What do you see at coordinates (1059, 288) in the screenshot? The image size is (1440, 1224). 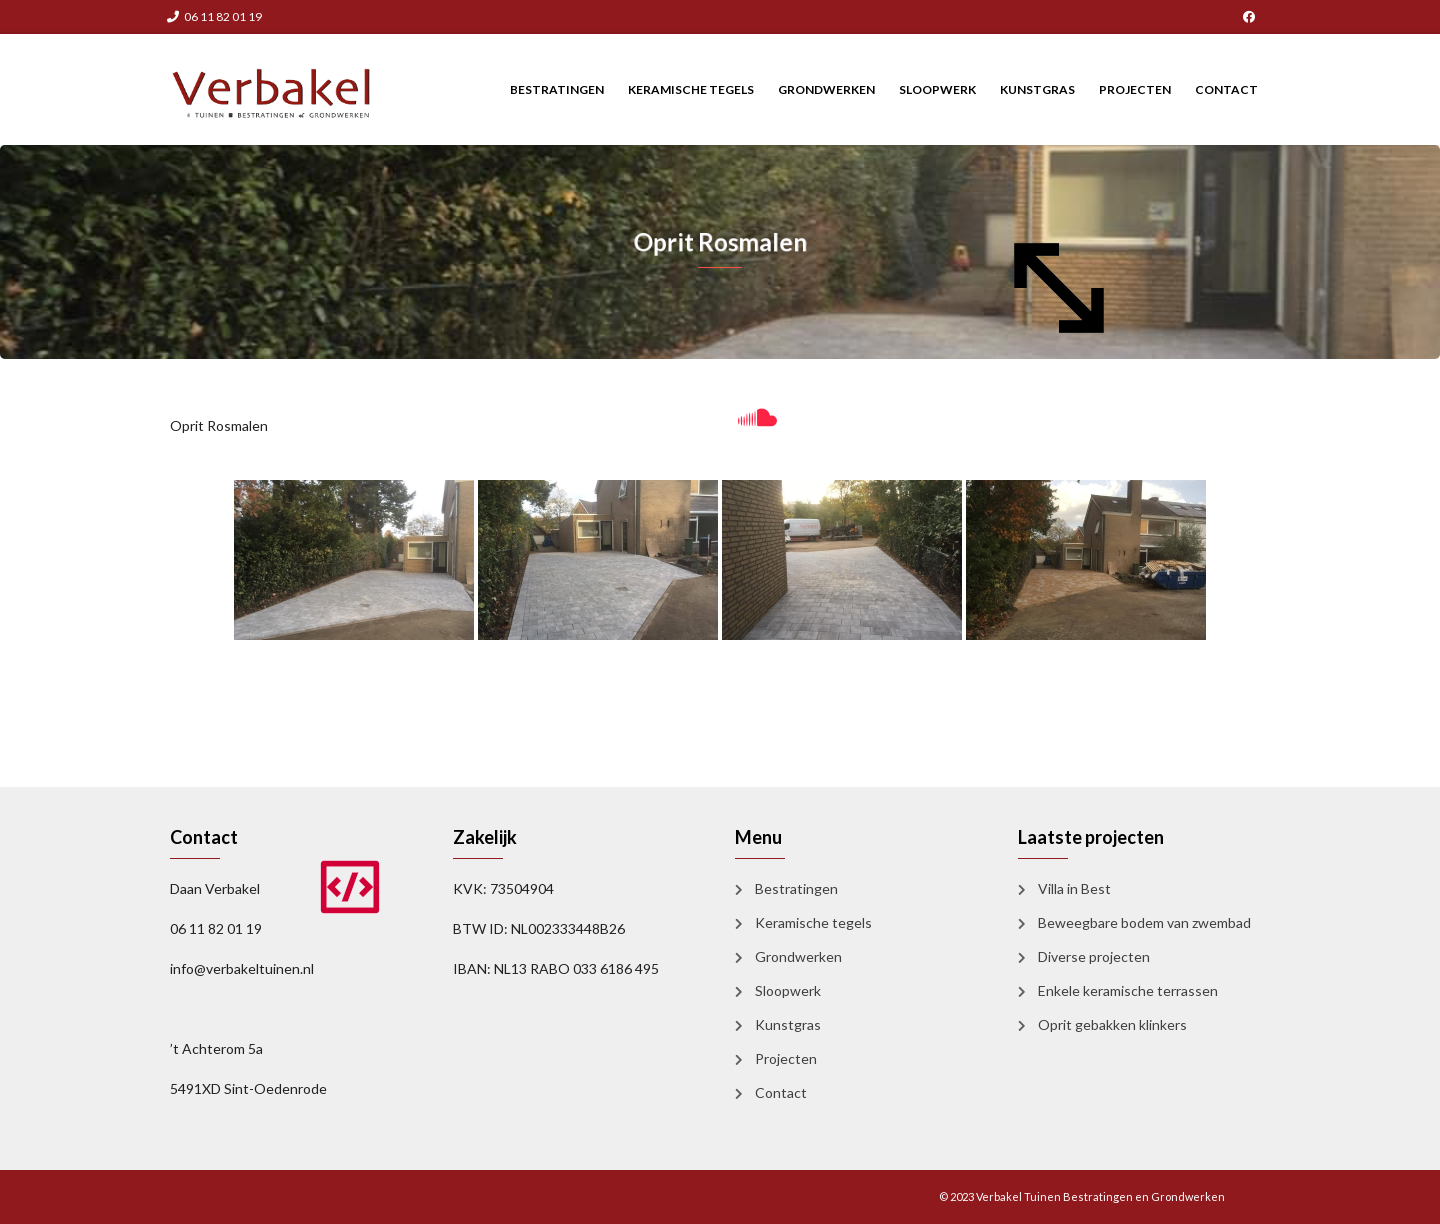 I see `expand content to full screen` at bounding box center [1059, 288].